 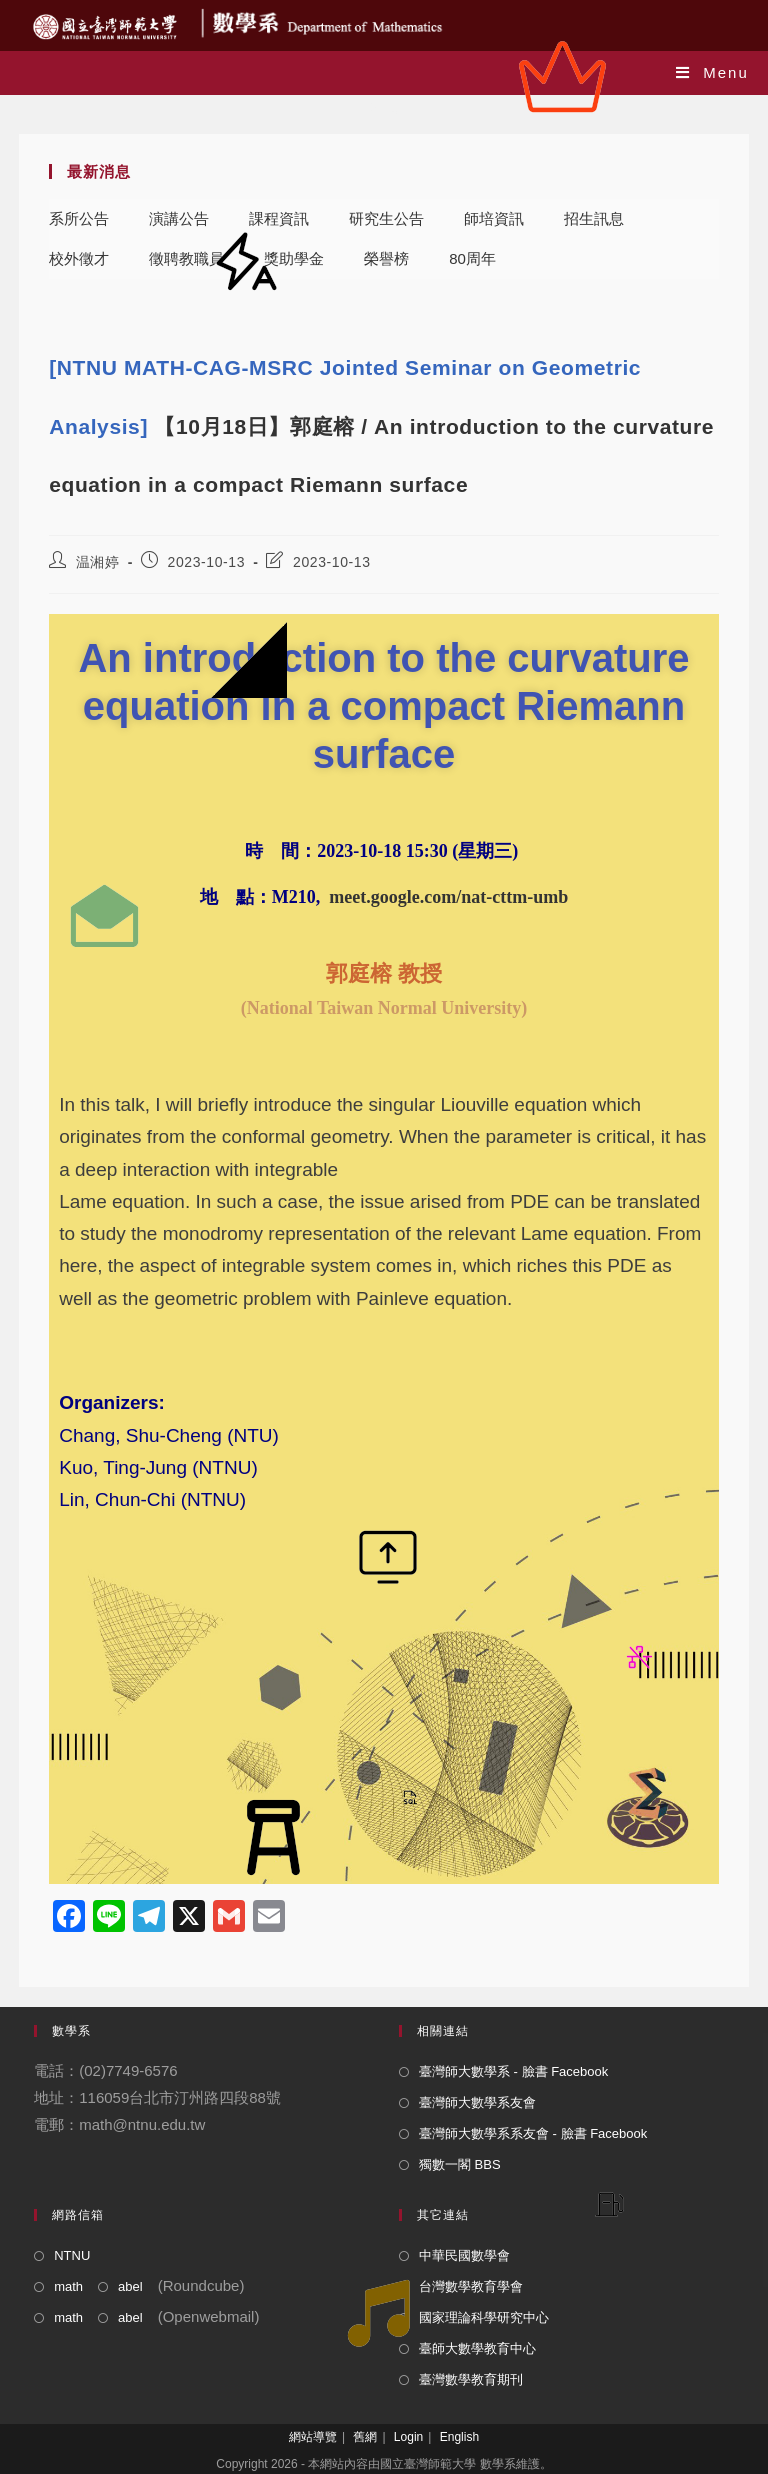 What do you see at coordinates (382, 2314) in the screenshot?
I see `access music or audio library` at bounding box center [382, 2314].